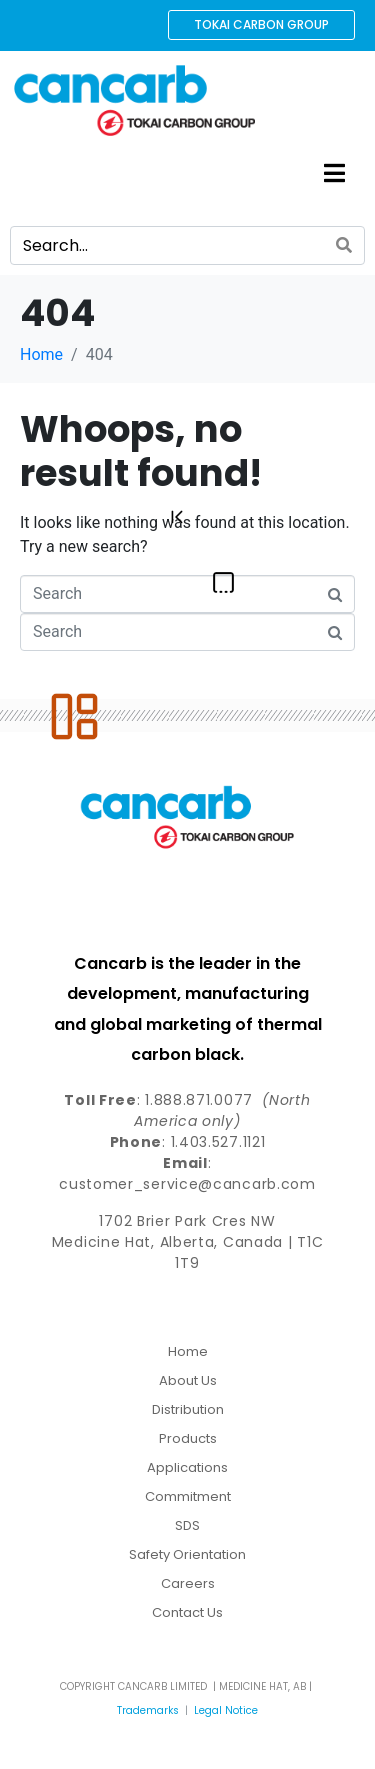 This screenshot has height=1769, width=375. Describe the element at coordinates (223, 582) in the screenshot. I see `indicates a container with a collapsible or expandable bottom section` at that location.